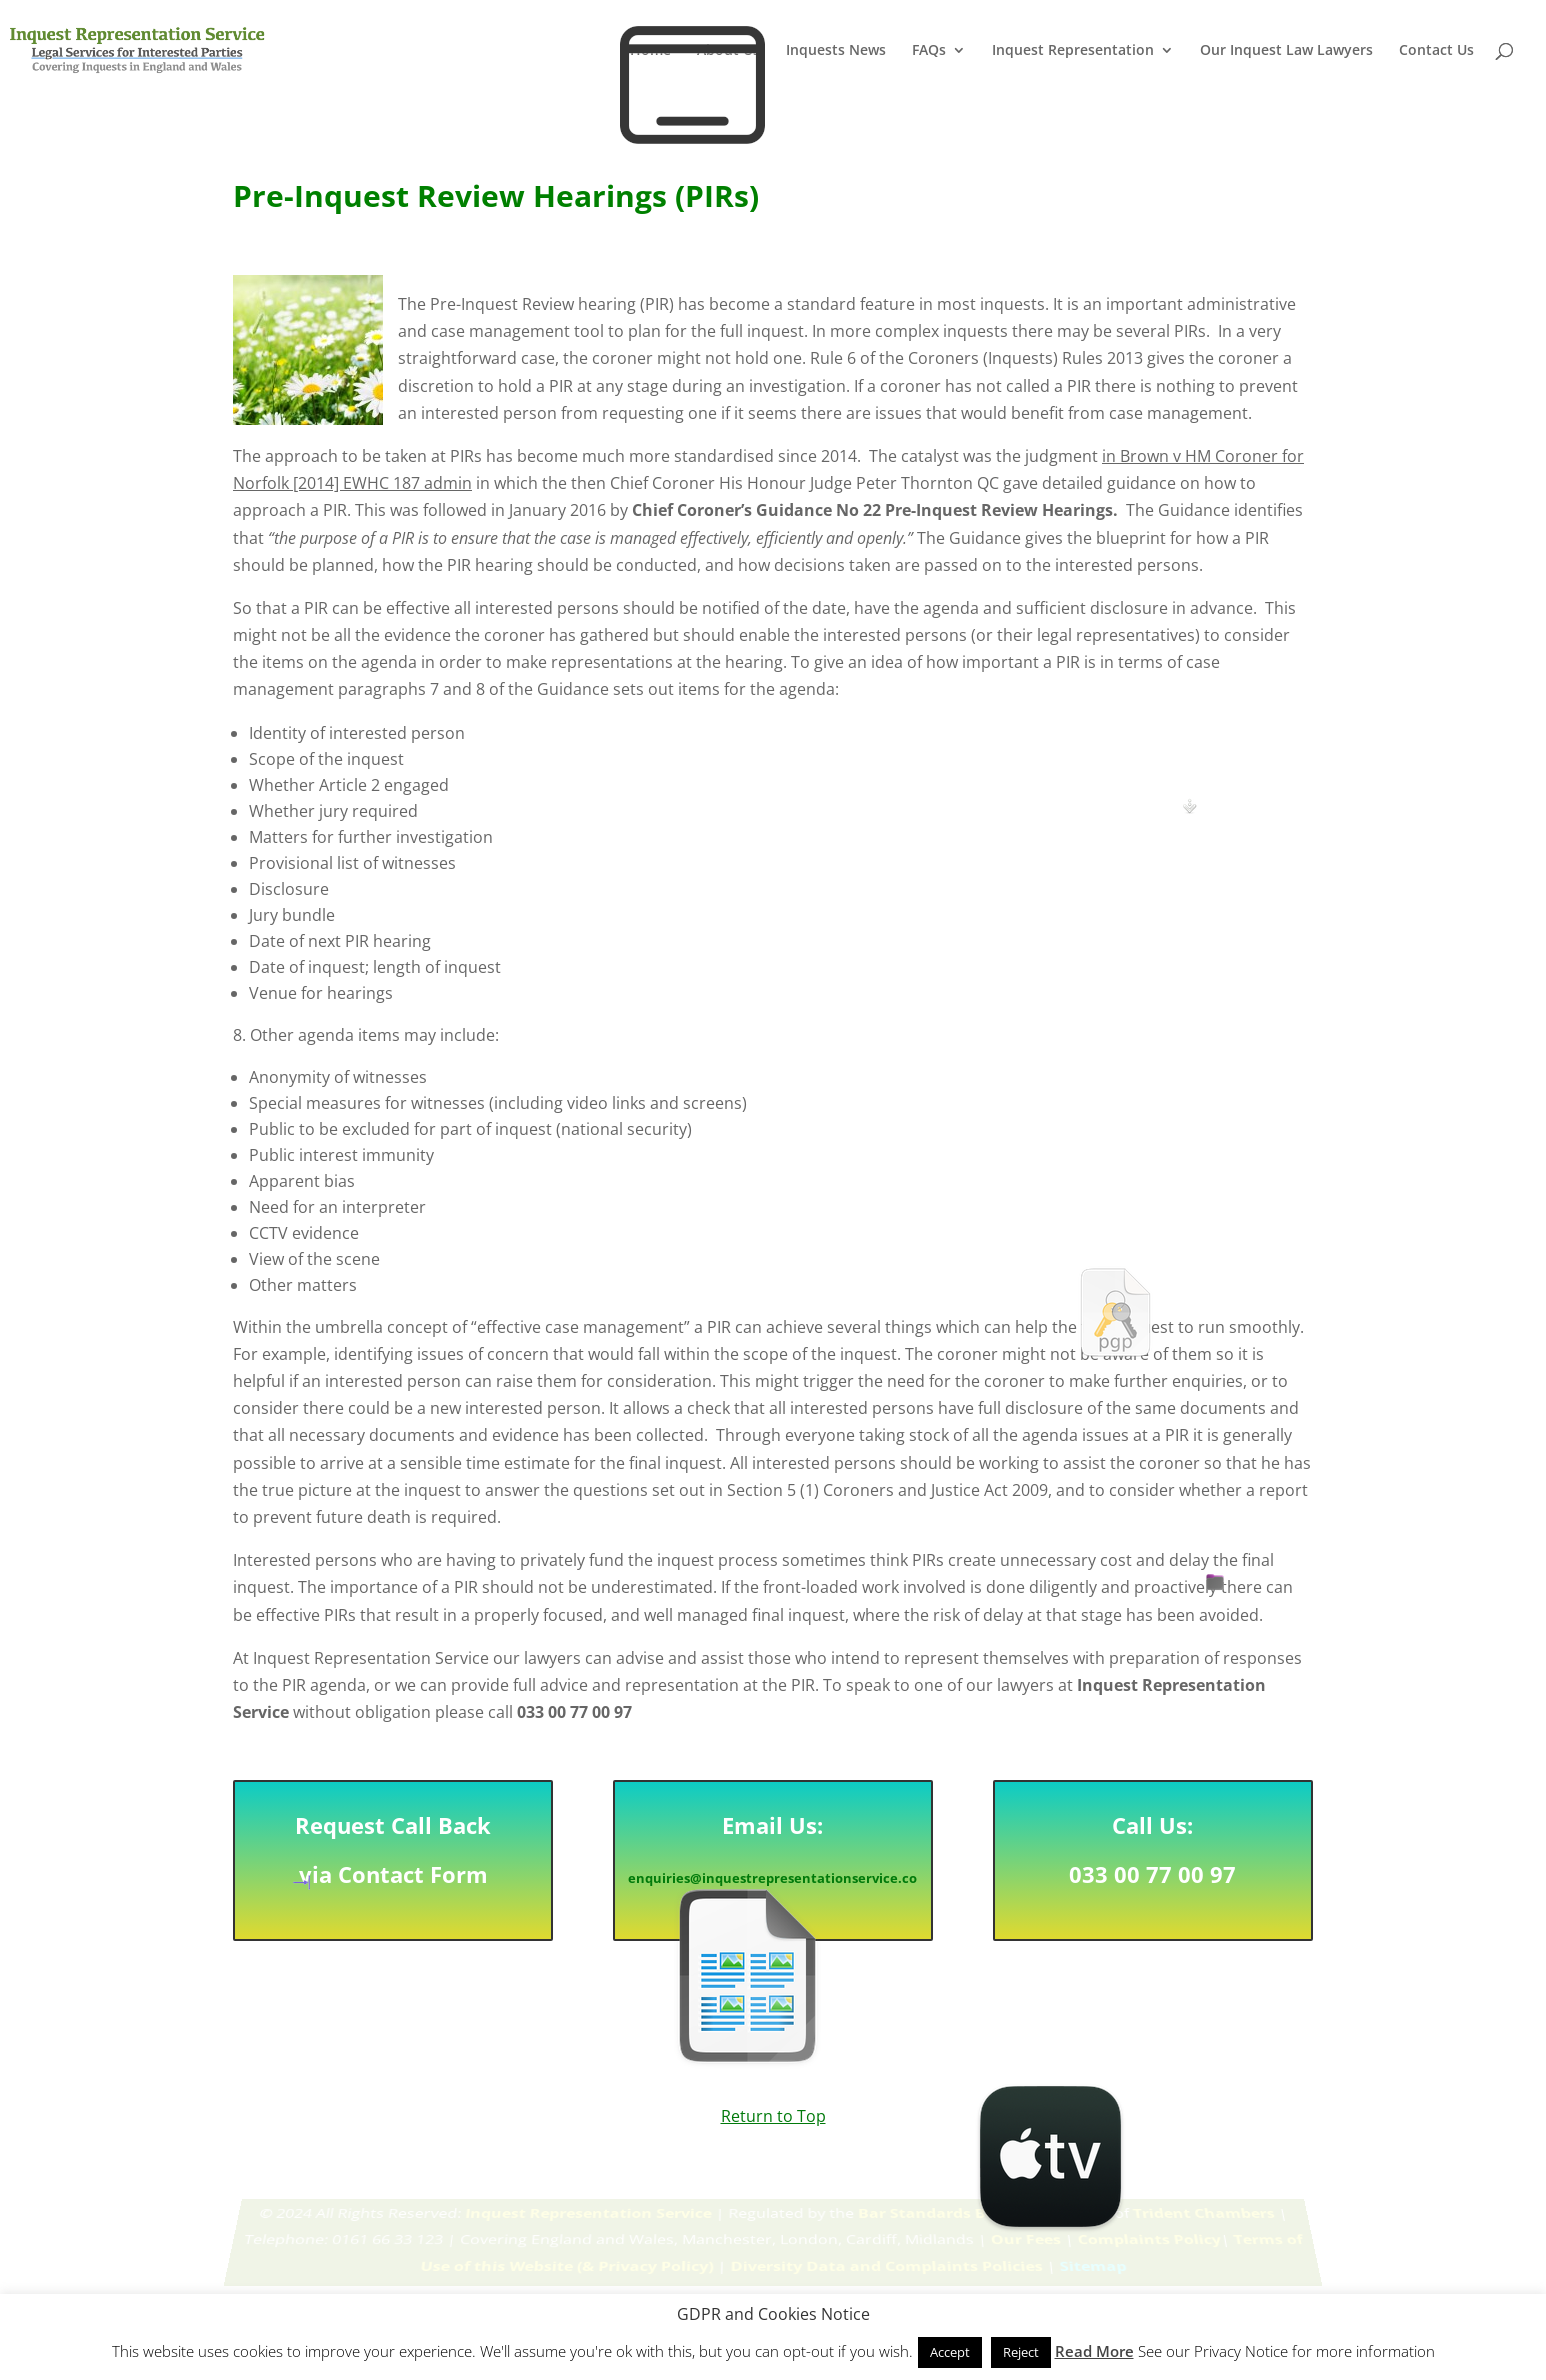 This screenshot has height=2380, width=1546. What do you see at coordinates (747, 1975) in the screenshot?
I see `libreoffice master document file type` at bounding box center [747, 1975].